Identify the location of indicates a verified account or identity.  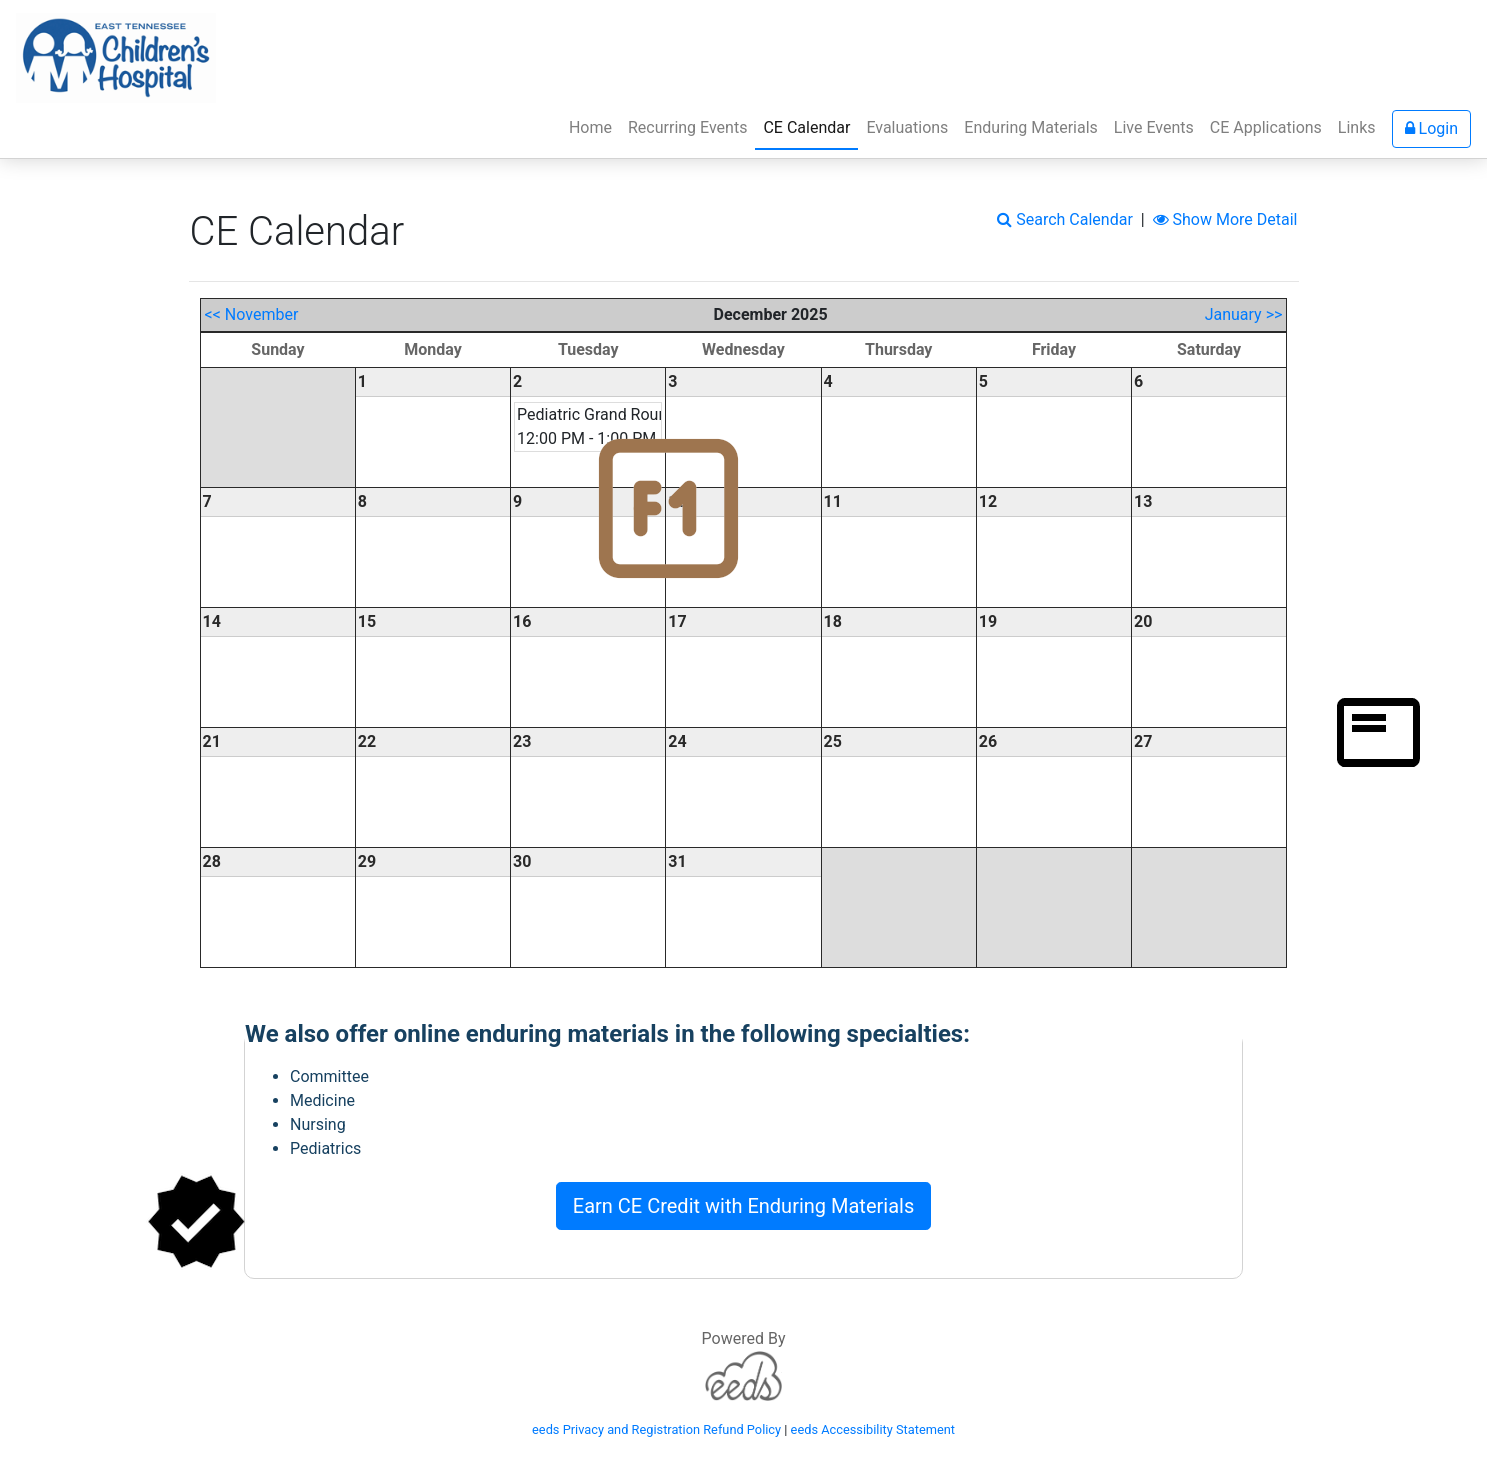
(196, 1221).